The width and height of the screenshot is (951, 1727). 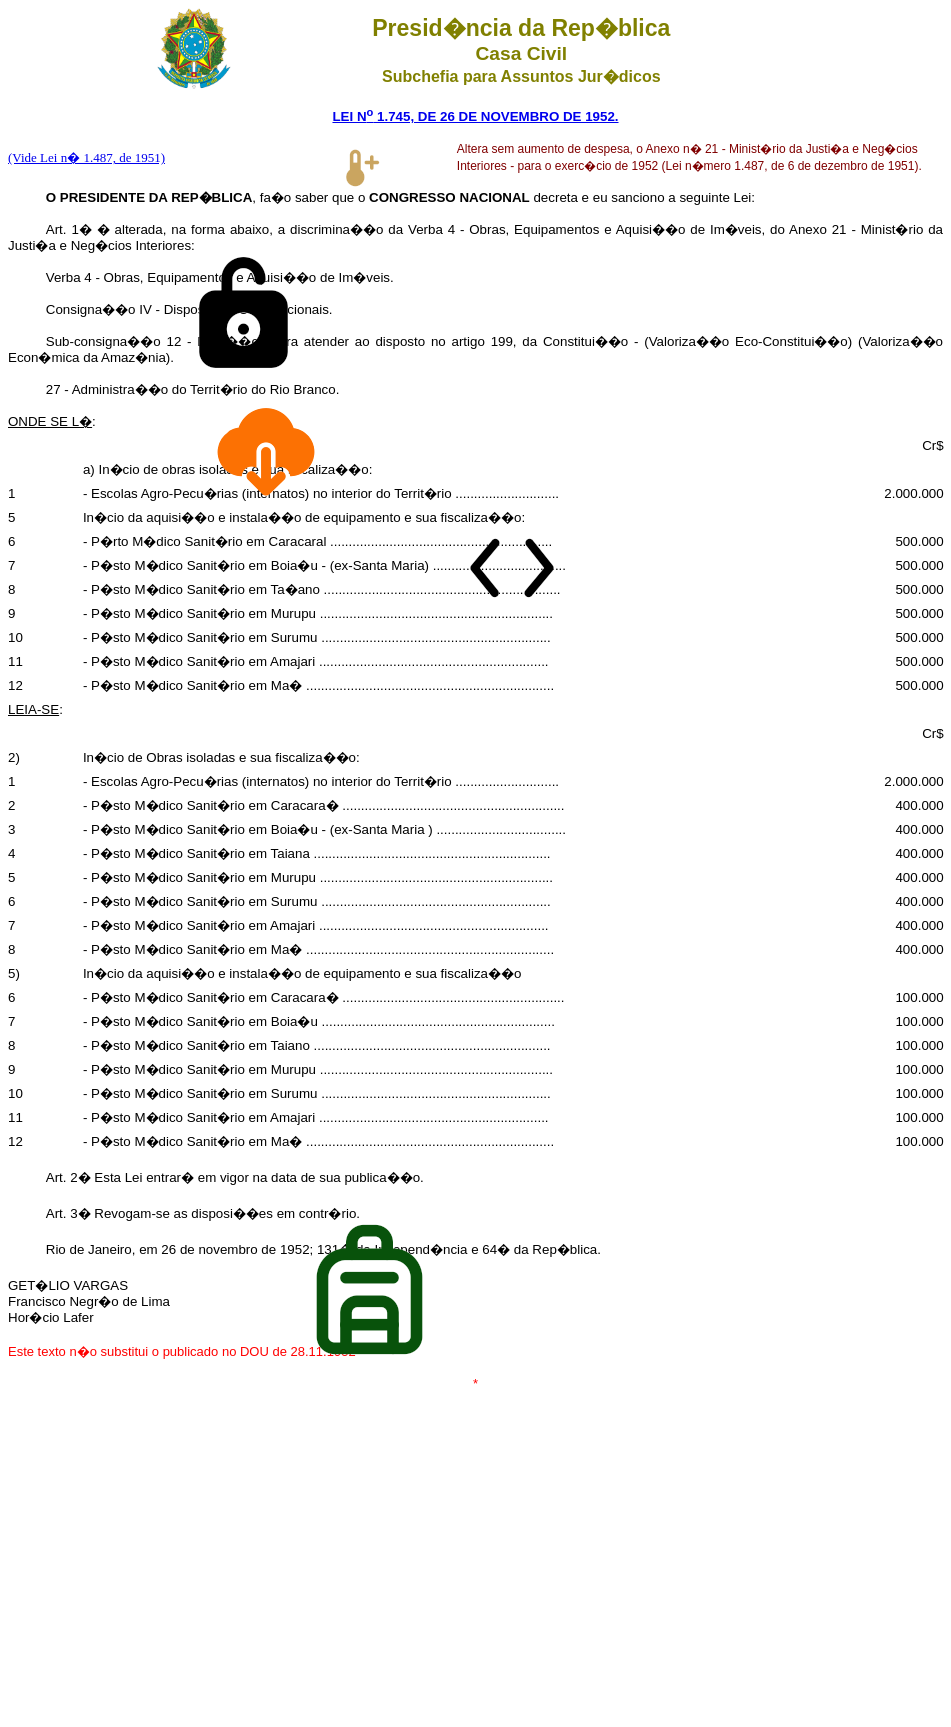 I want to click on access your inventory or stored items, so click(x=369, y=1289).